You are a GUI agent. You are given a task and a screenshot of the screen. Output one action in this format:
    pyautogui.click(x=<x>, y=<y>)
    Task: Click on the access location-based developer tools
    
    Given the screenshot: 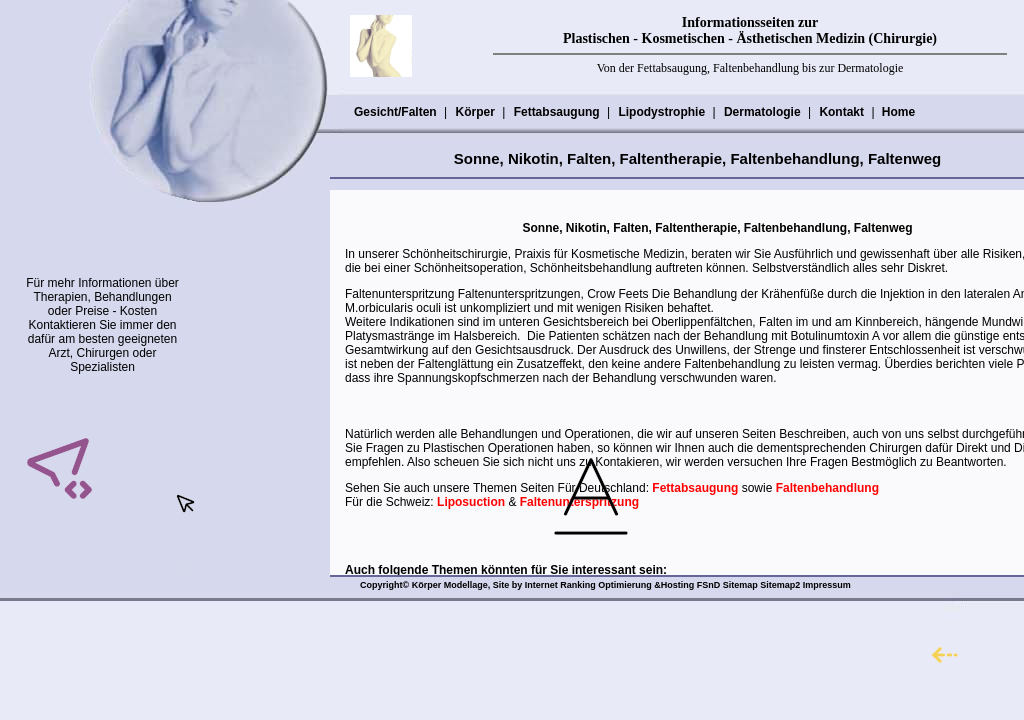 What is the action you would take?
    pyautogui.click(x=58, y=468)
    